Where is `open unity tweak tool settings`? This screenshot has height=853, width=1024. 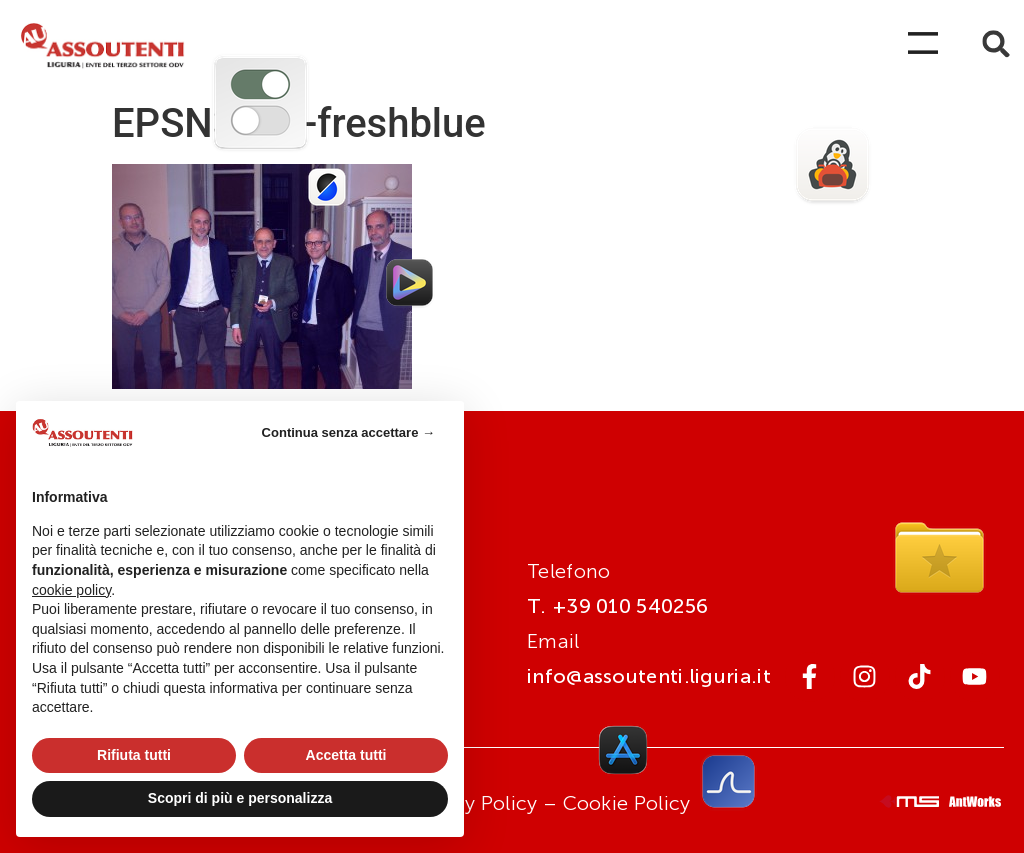 open unity tweak tool settings is located at coordinates (260, 102).